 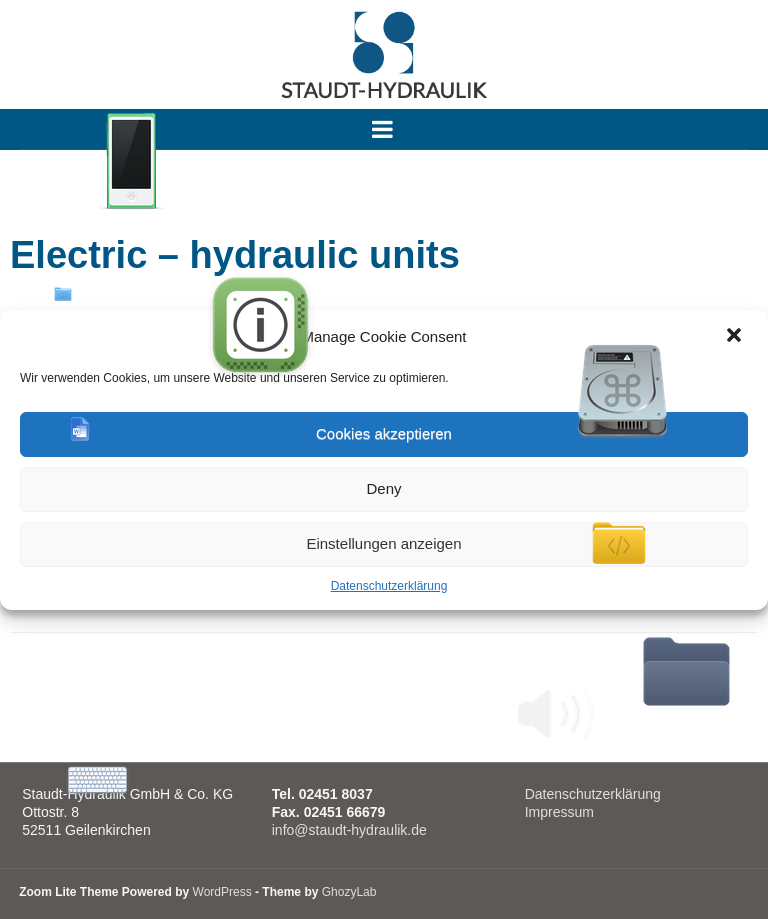 What do you see at coordinates (686, 671) in the screenshot?
I see `open folder containing files or documents` at bounding box center [686, 671].